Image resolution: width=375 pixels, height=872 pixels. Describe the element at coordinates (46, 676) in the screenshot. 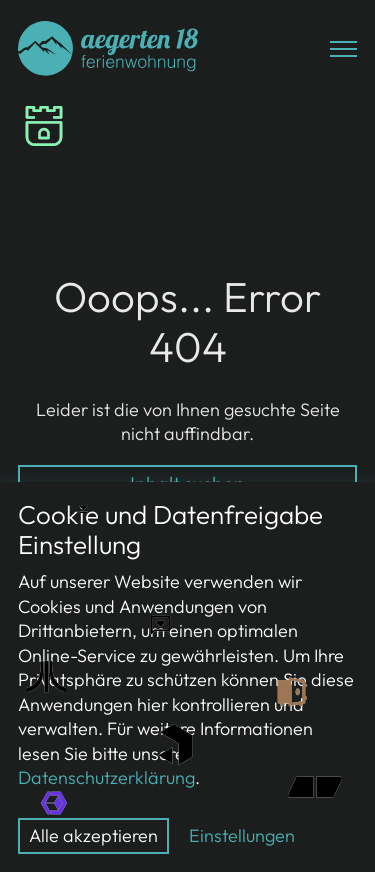

I see `Atari brand logo` at that location.